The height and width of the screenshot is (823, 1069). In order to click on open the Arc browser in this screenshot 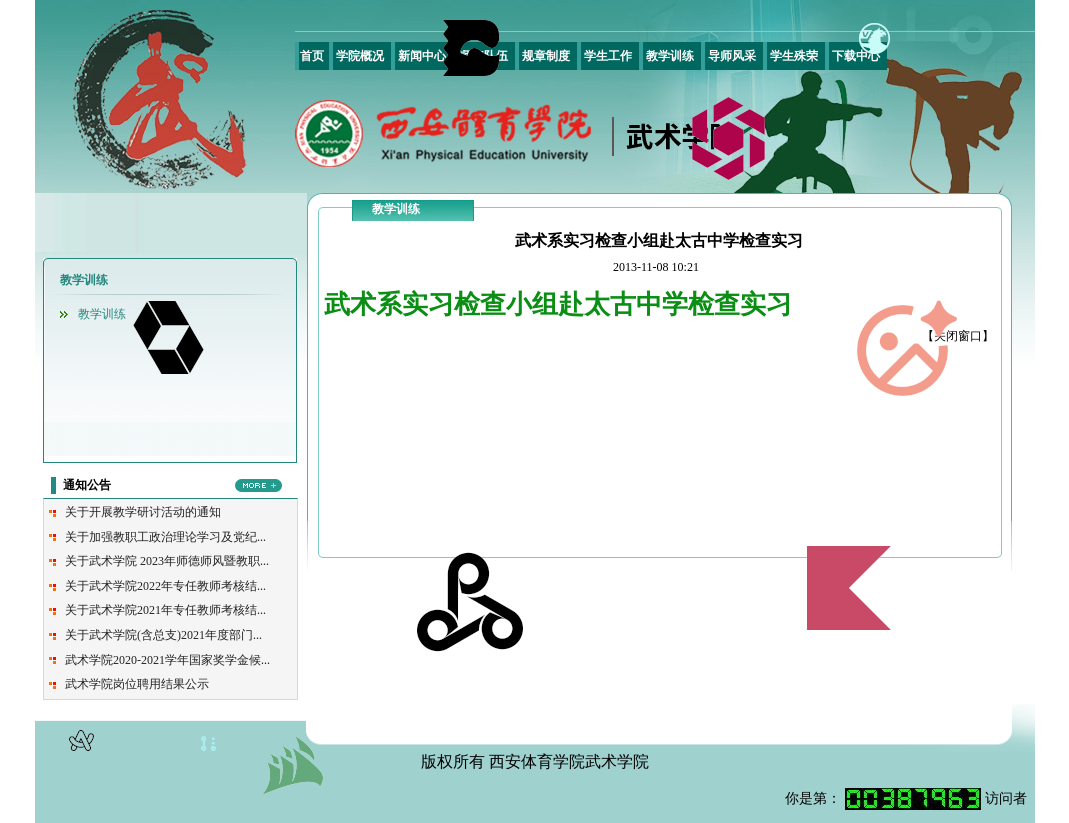, I will do `click(81, 740)`.